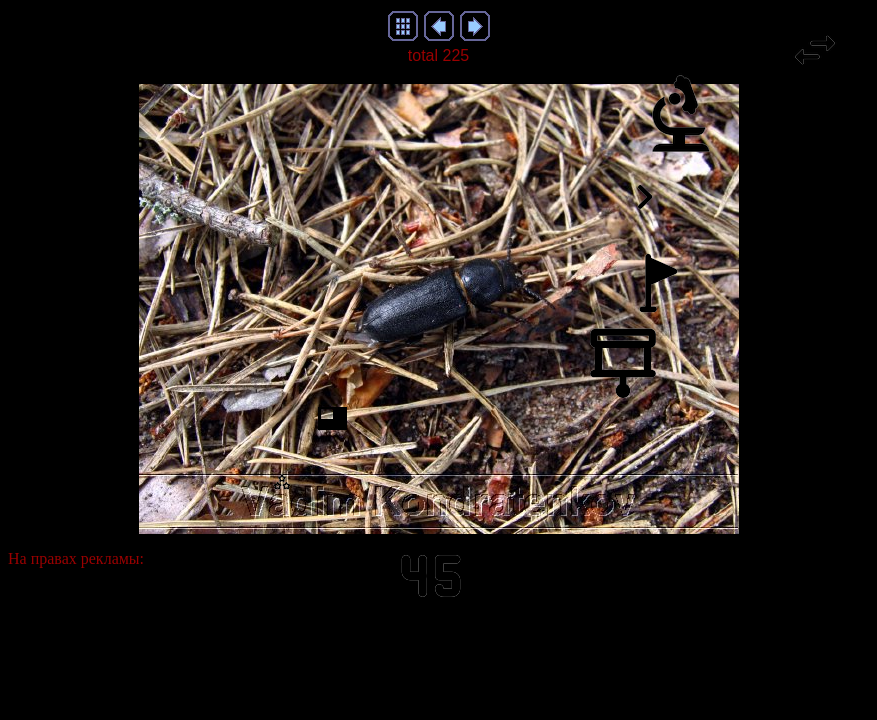 This screenshot has height=720, width=877. Describe the element at coordinates (282, 482) in the screenshot. I see `view ratings or reviews` at that location.